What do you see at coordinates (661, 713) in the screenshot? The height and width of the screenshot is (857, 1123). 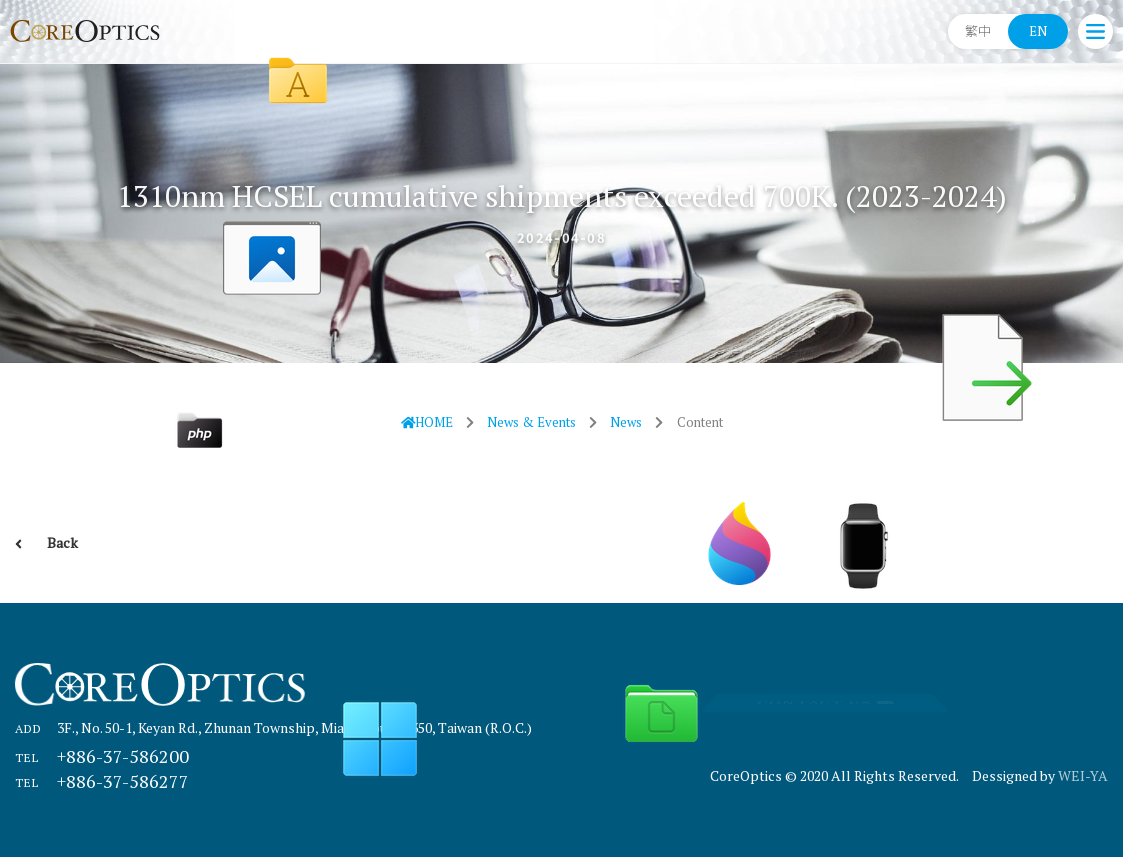 I see `open documents folder` at bounding box center [661, 713].